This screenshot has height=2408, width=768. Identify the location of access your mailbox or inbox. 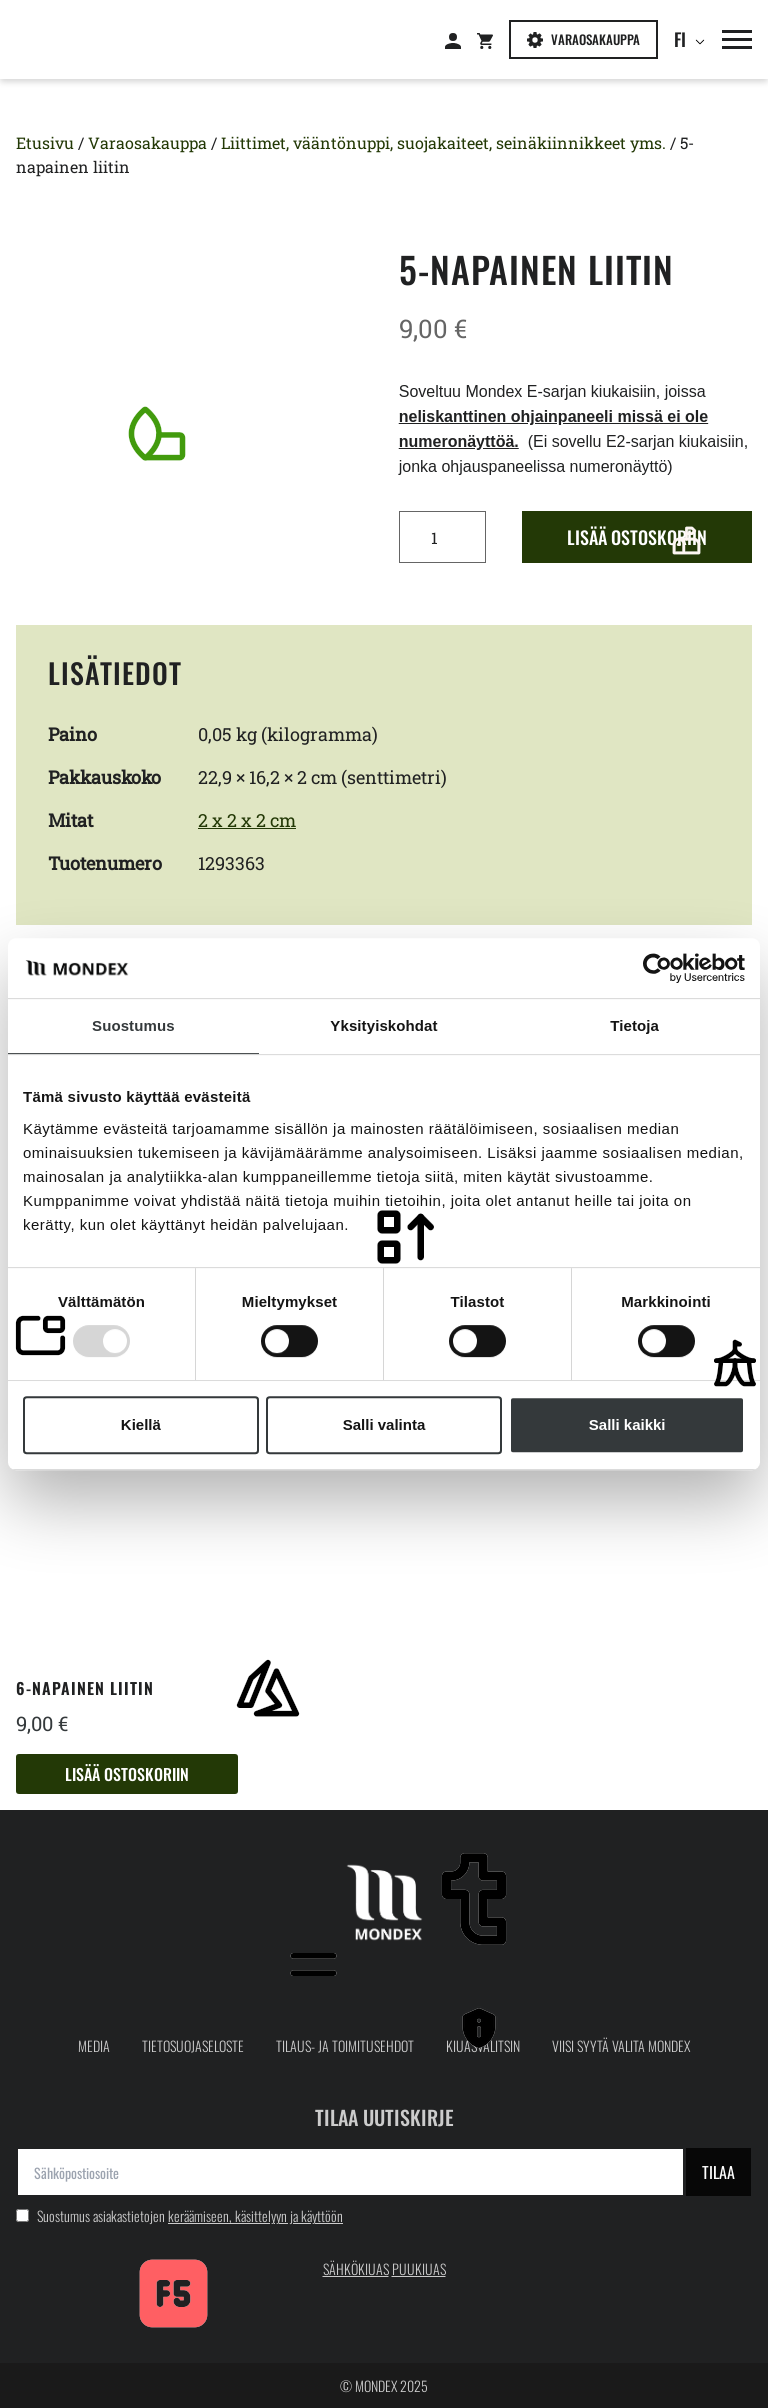
(686, 540).